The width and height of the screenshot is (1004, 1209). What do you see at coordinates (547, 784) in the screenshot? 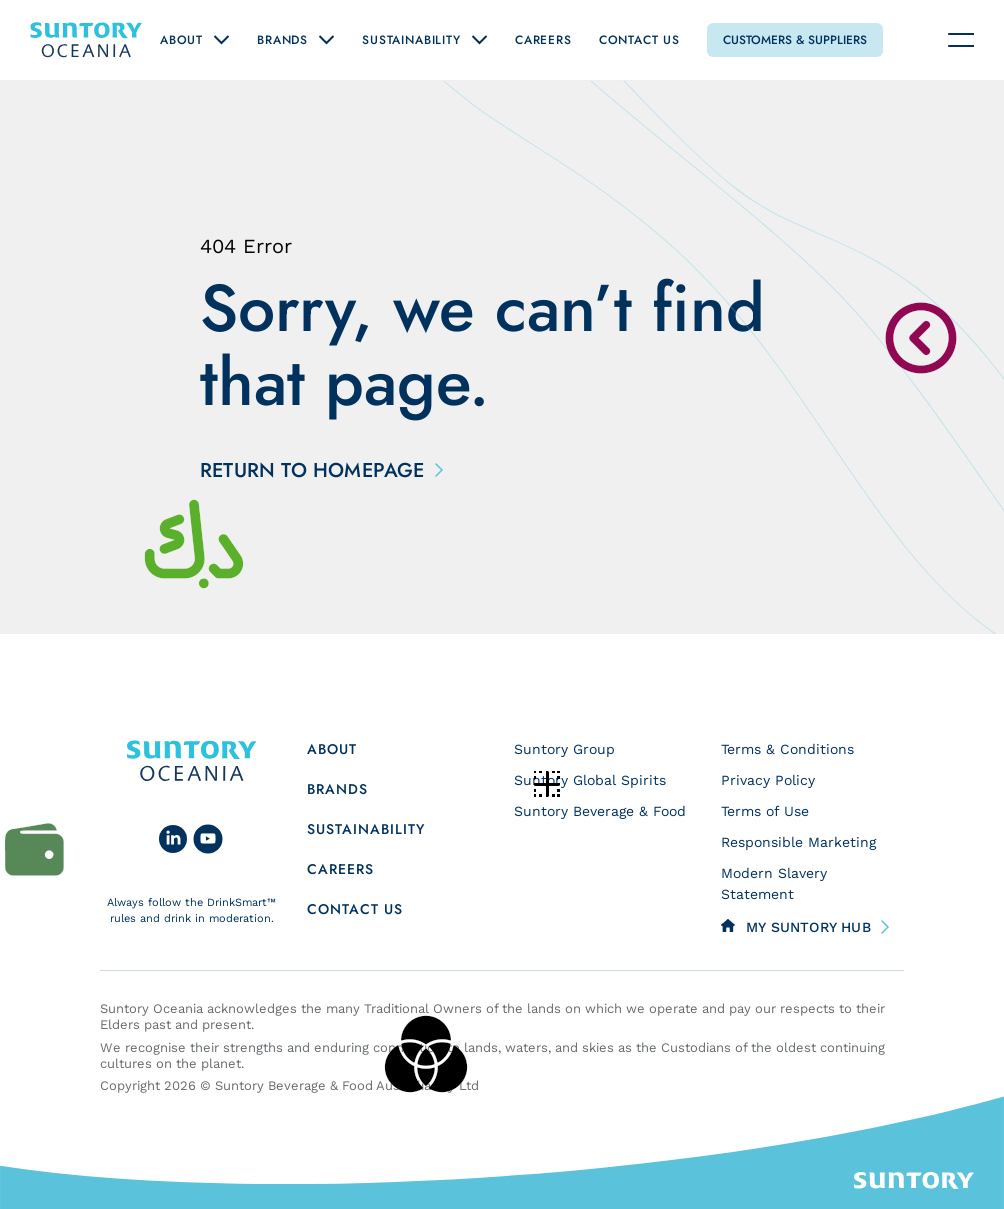
I see `apply inner borders to selected cells` at bounding box center [547, 784].